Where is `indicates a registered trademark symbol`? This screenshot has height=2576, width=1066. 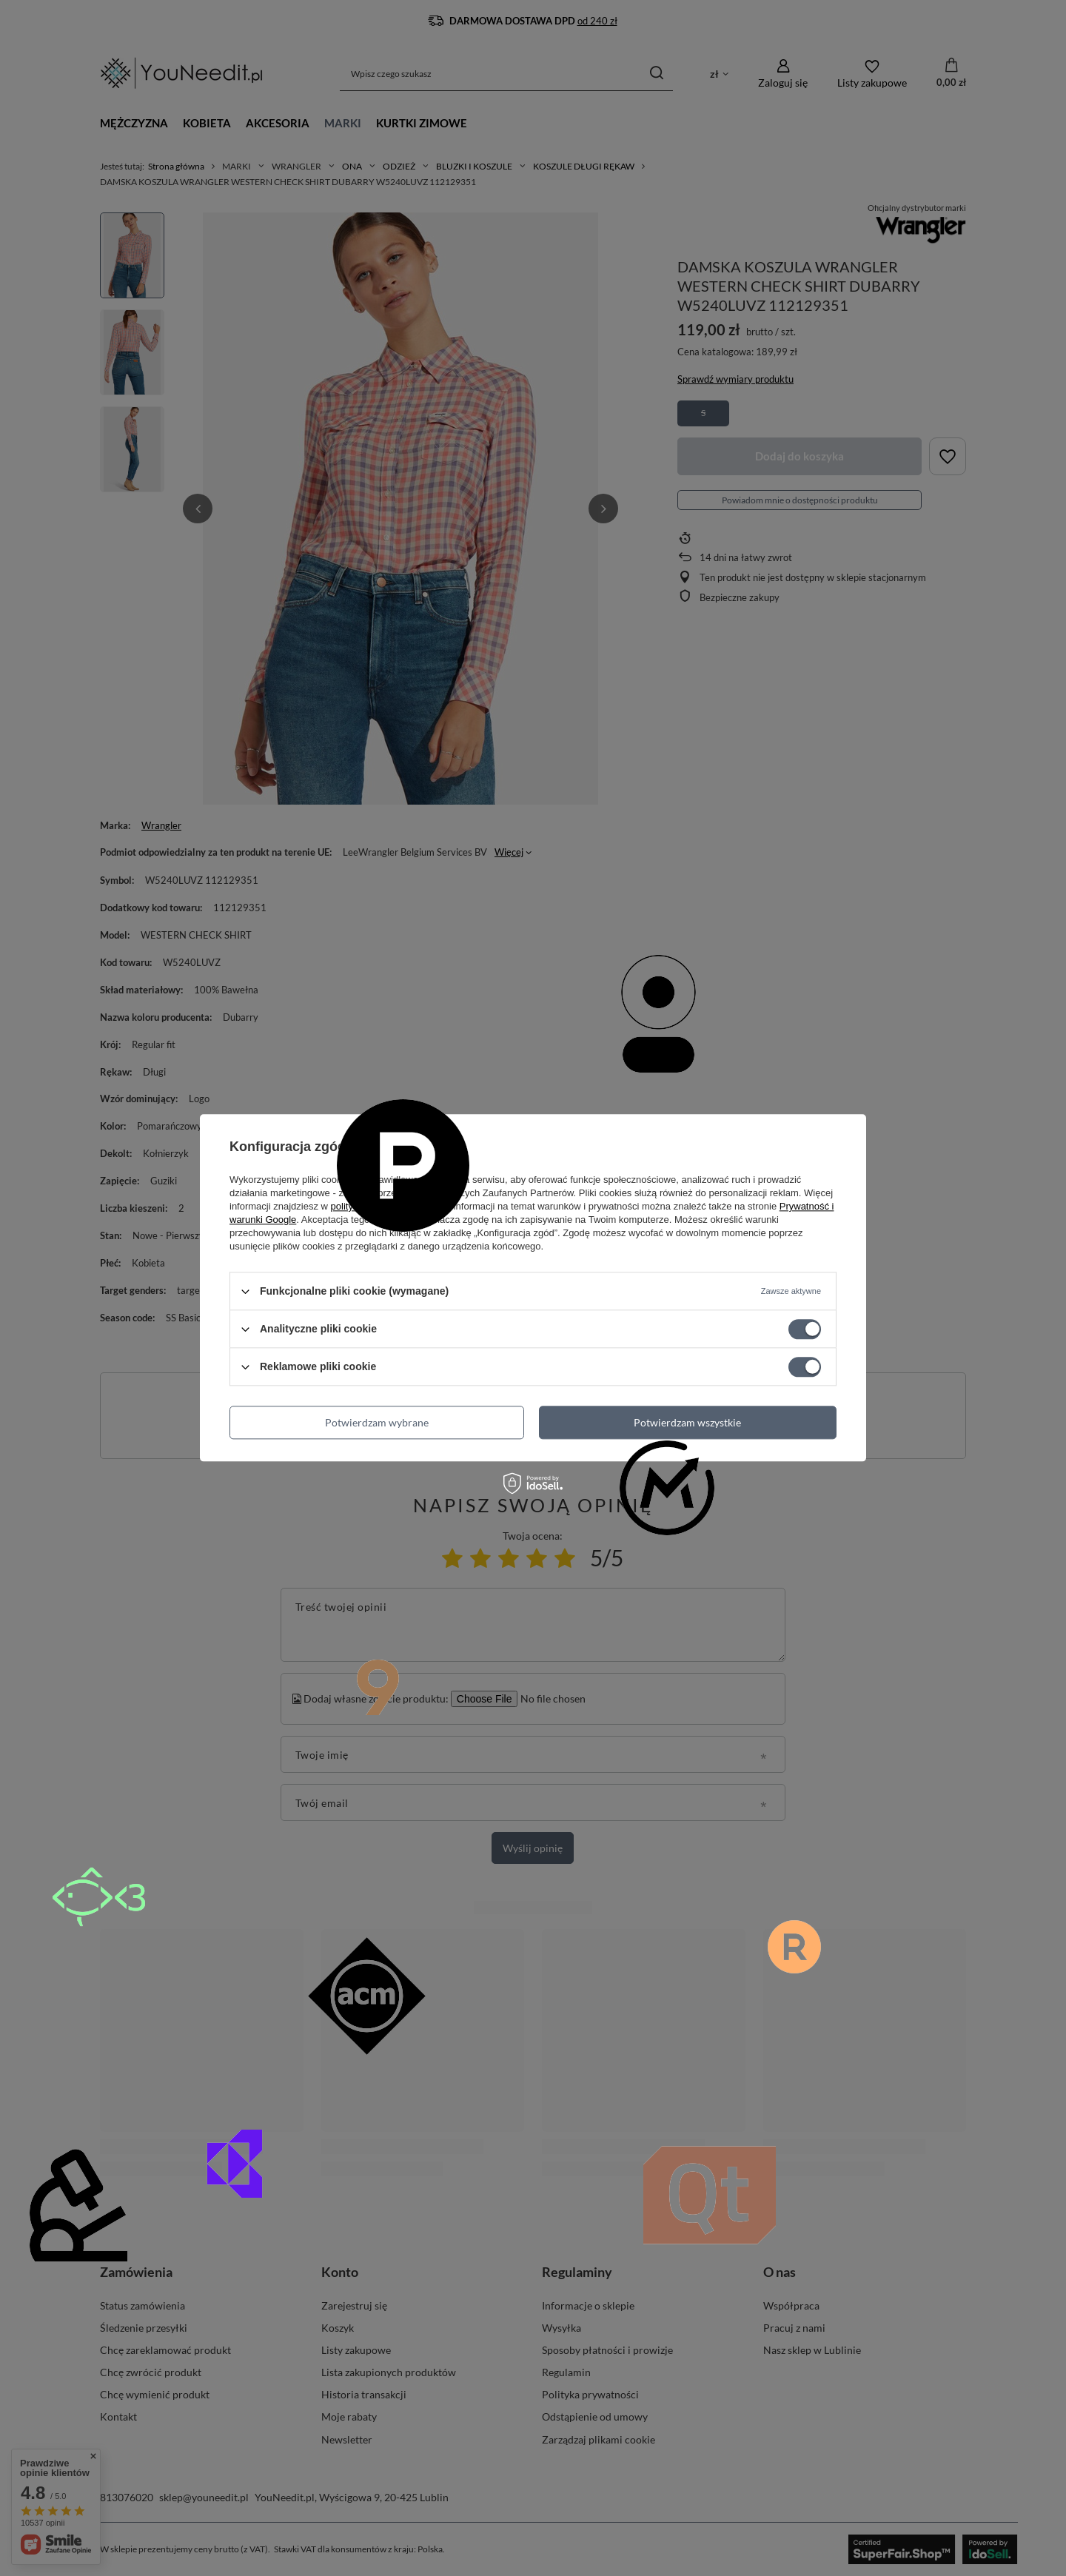 indicates a registered trademark symbol is located at coordinates (794, 1947).